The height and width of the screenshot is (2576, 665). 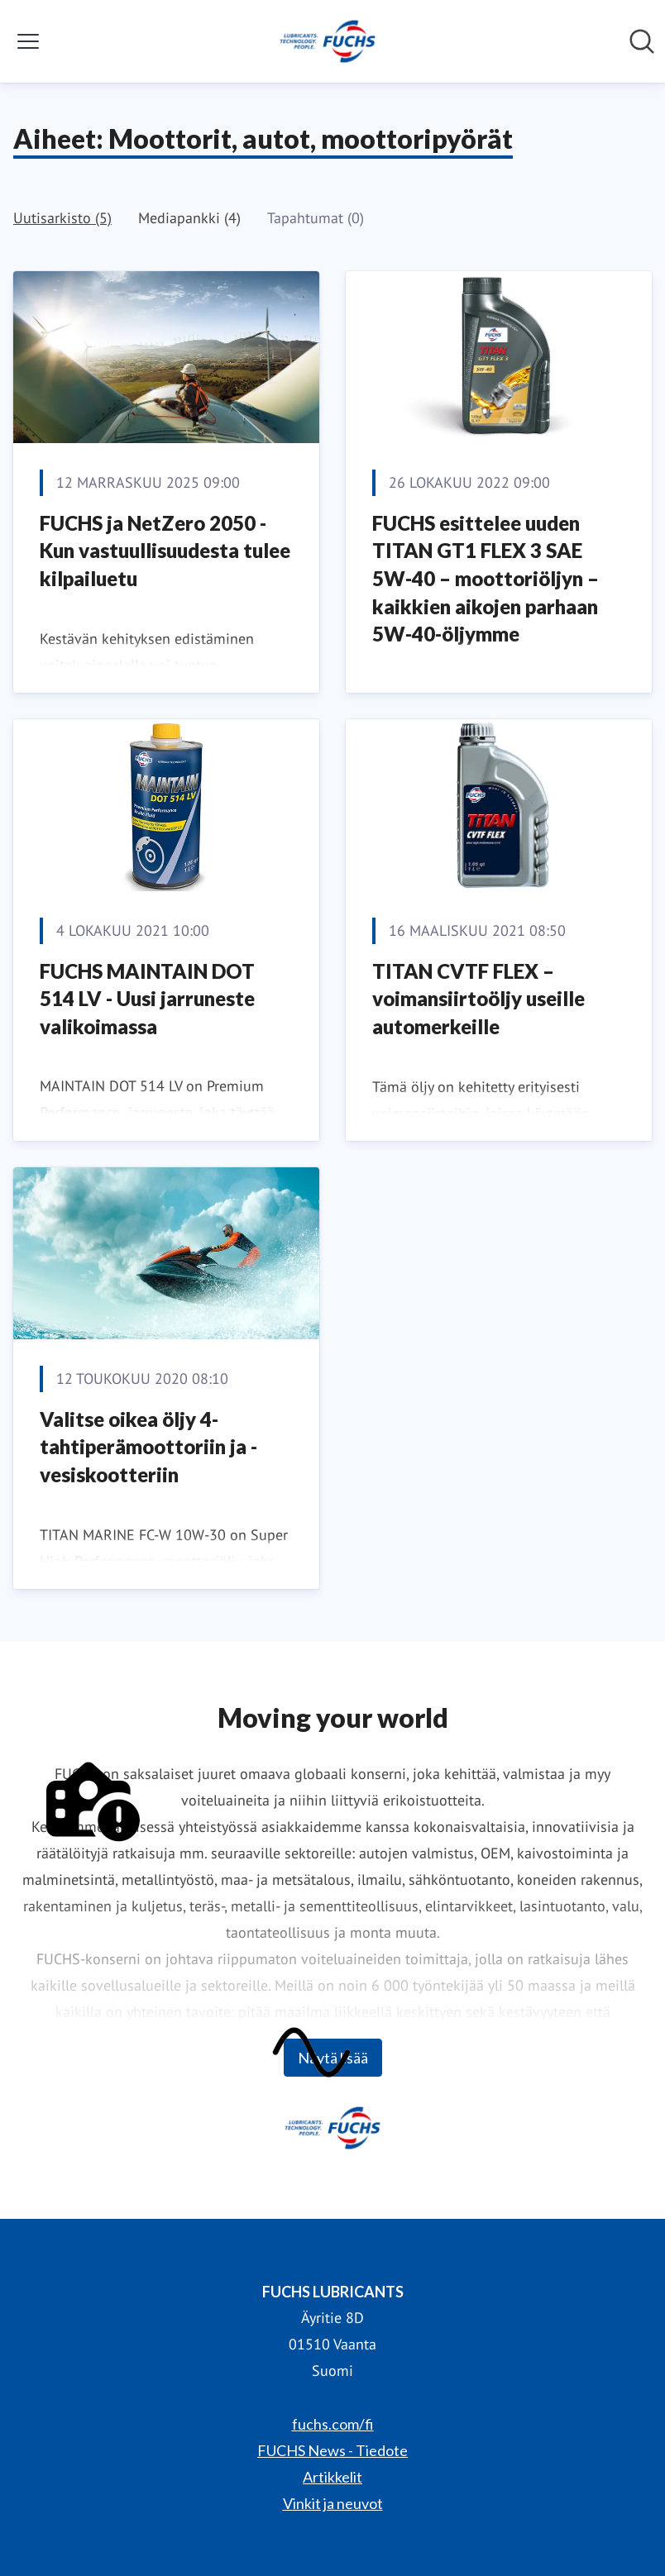 I want to click on school alert or warning notification, so click(x=93, y=1799).